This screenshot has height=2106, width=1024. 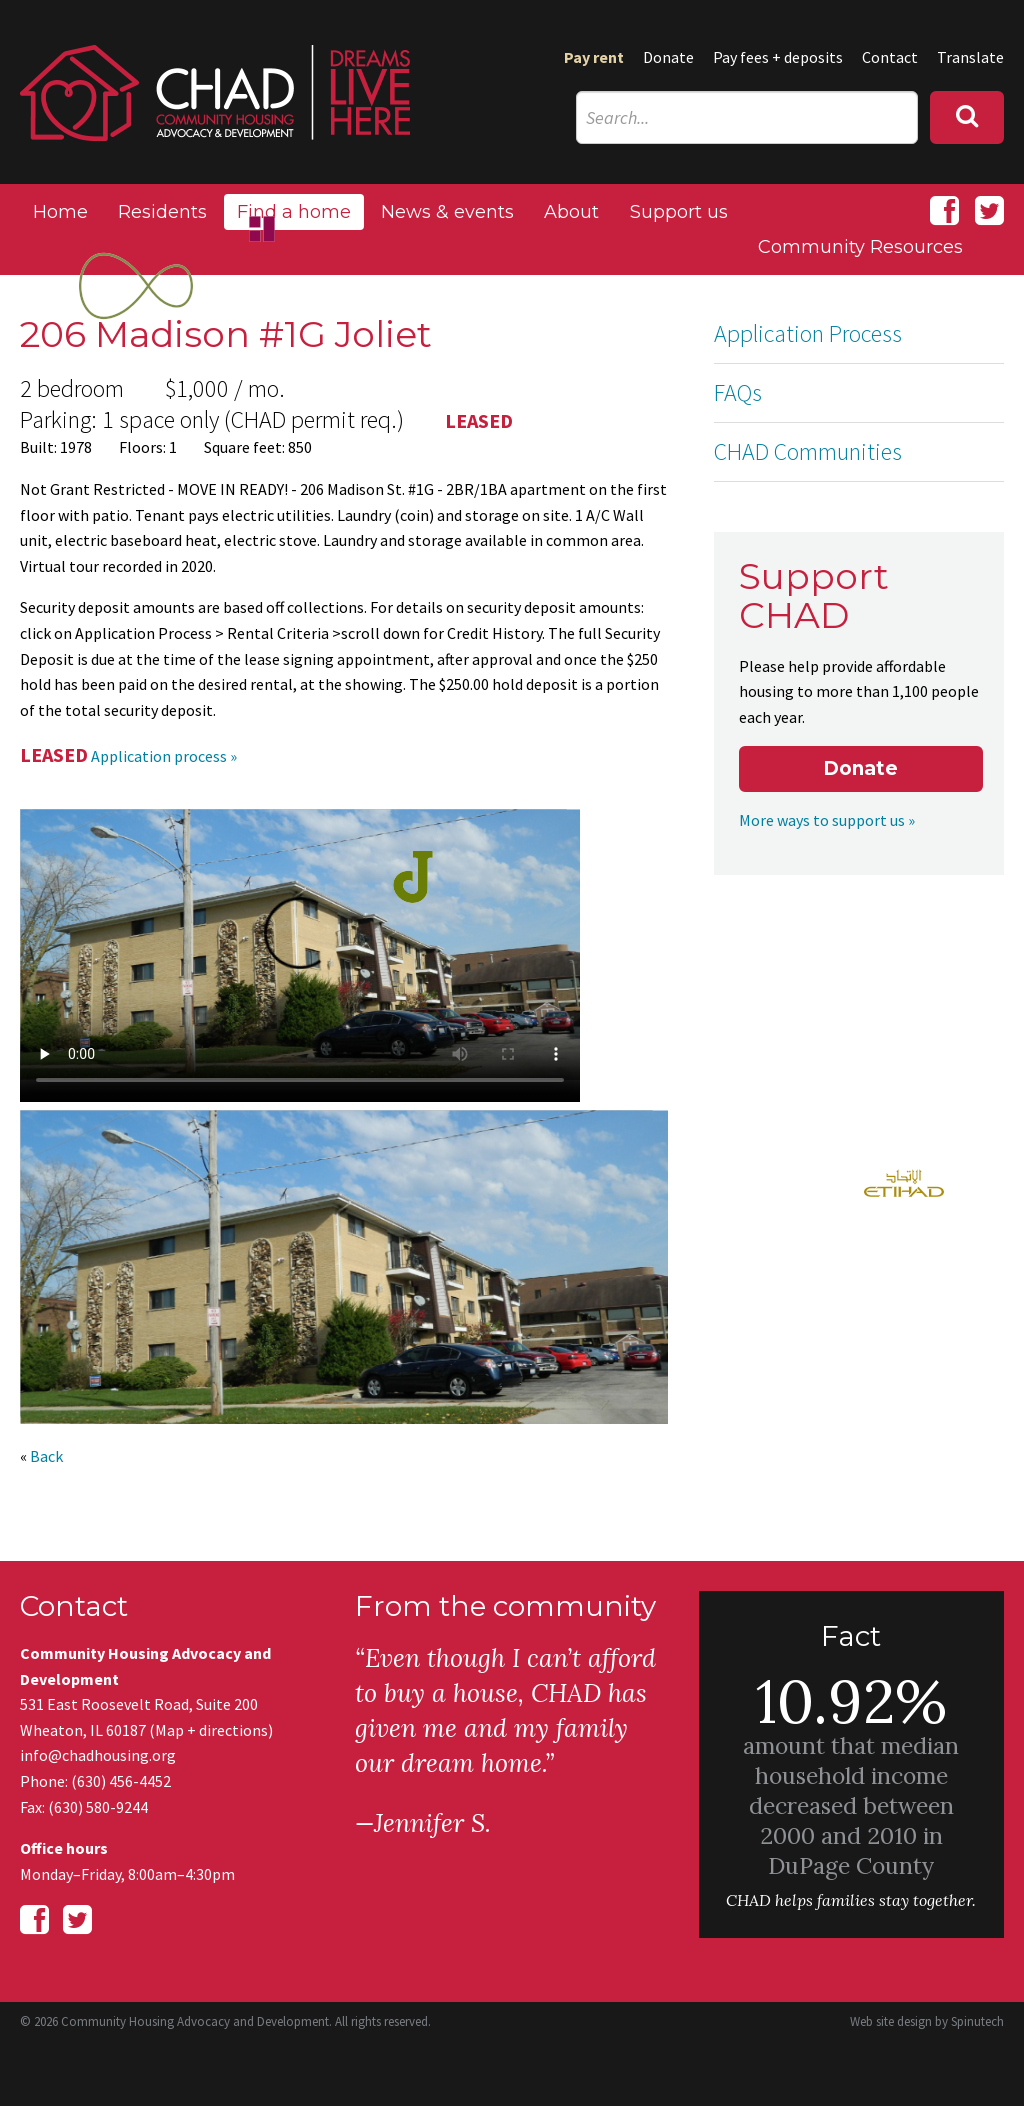 What do you see at coordinates (413, 877) in the screenshot?
I see `open Joplin note-taking app` at bounding box center [413, 877].